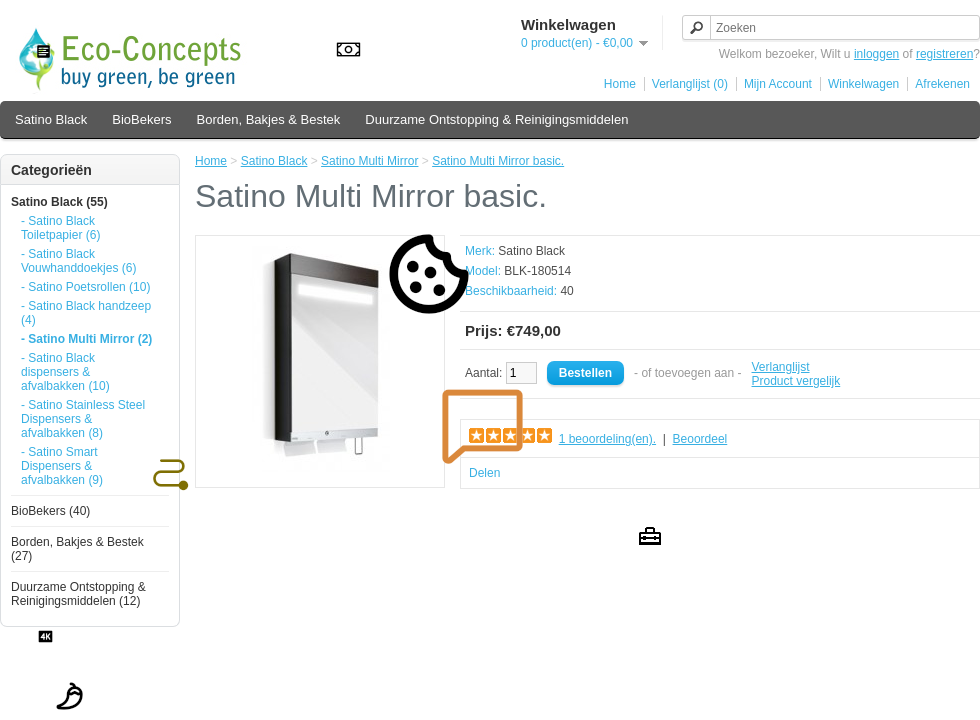  What do you see at coordinates (71, 697) in the screenshot?
I see `indicates spicy or hot content/food` at bounding box center [71, 697].